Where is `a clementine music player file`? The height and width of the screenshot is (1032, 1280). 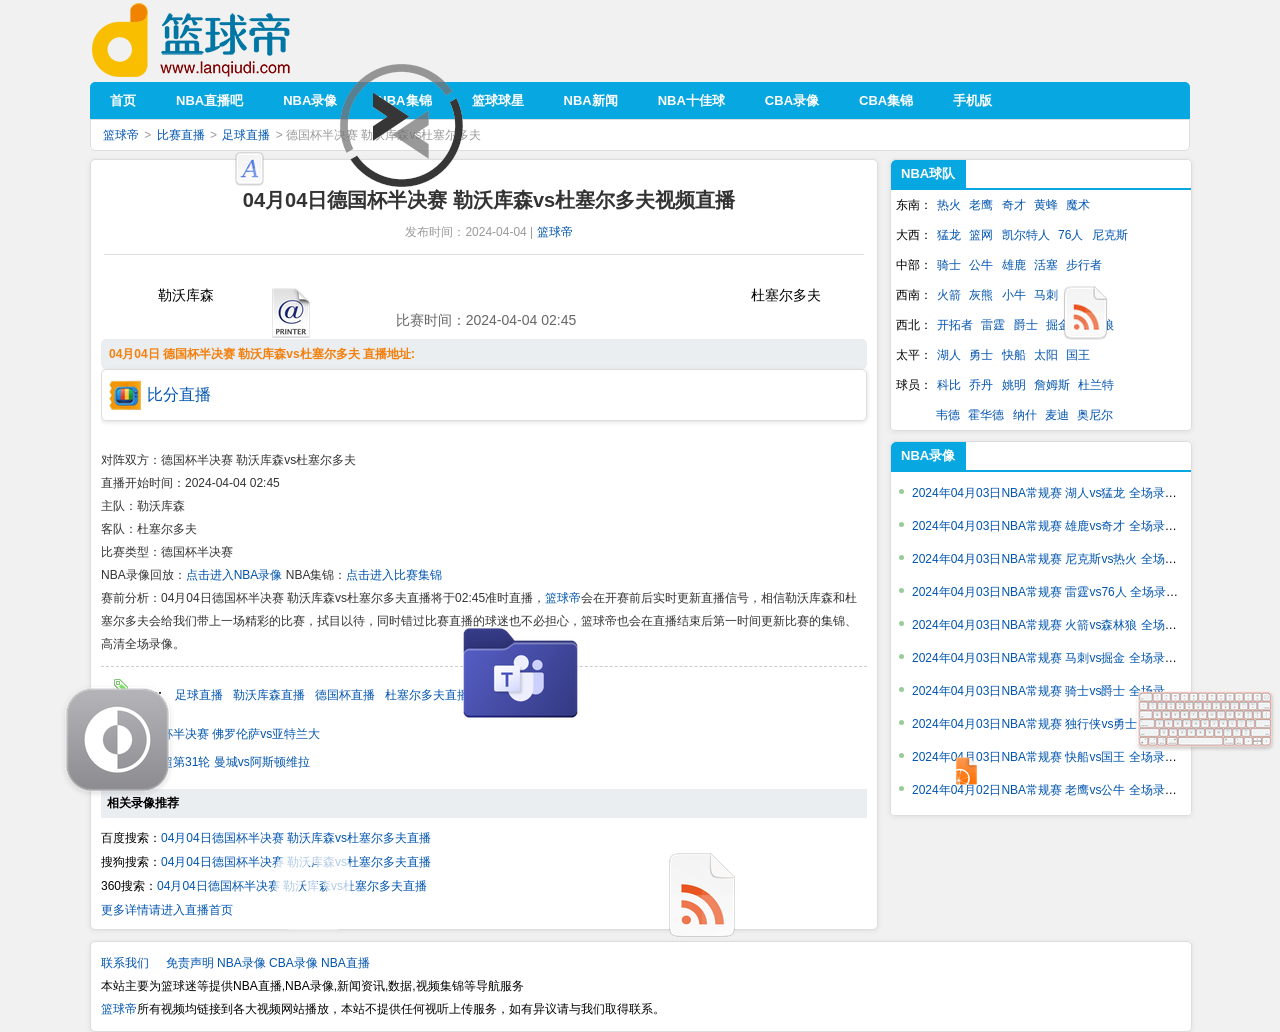 a clementine music player file is located at coordinates (966, 771).